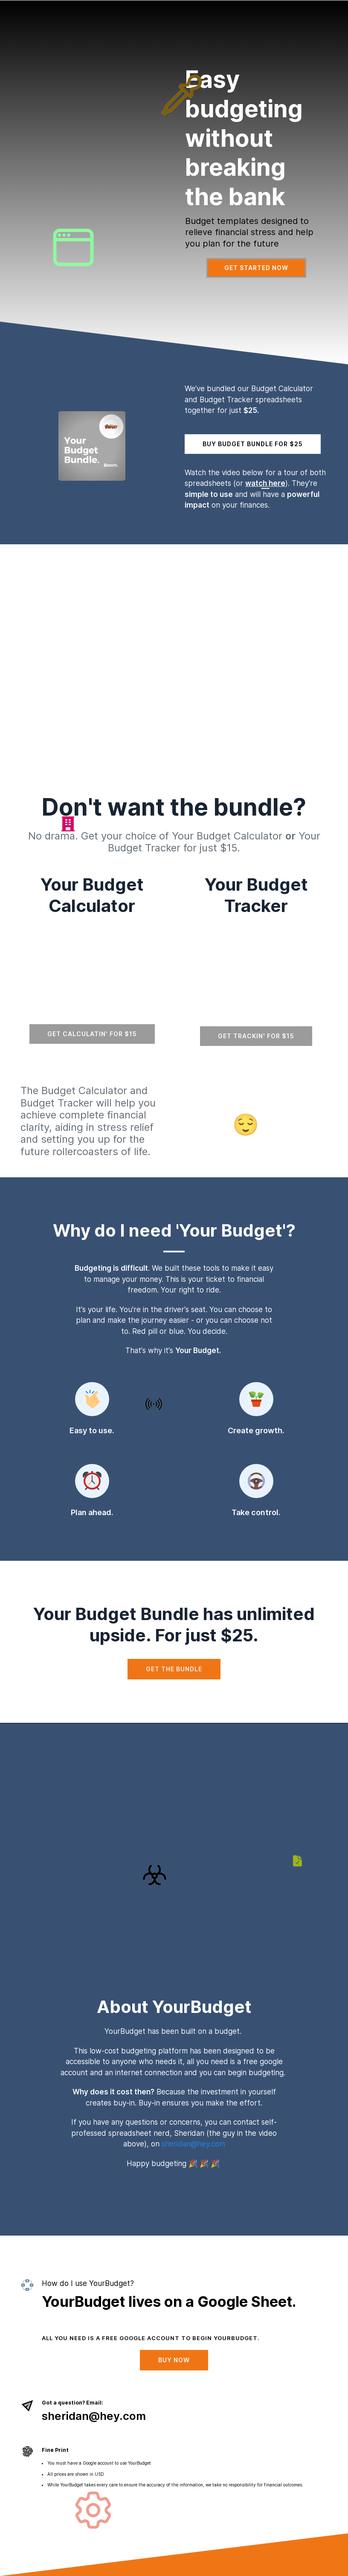  I want to click on indicates hazardous or dangerous content, so click(154, 1876).